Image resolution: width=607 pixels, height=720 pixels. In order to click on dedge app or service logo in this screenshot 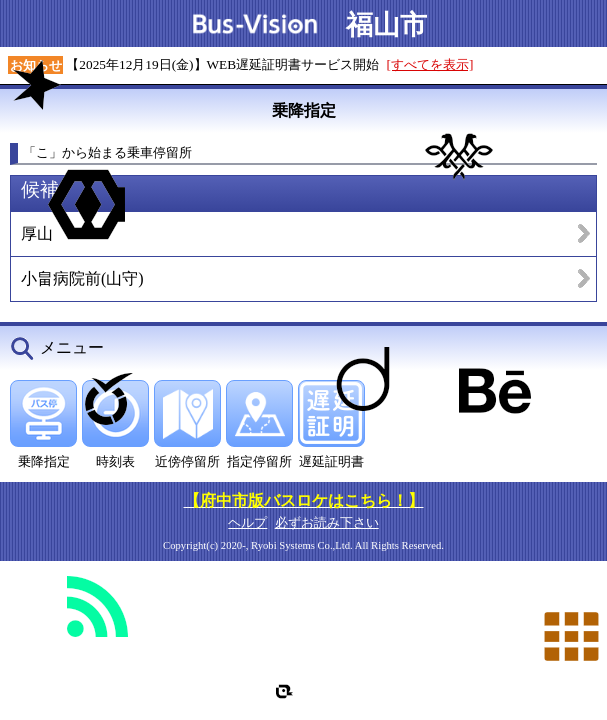, I will do `click(363, 379)`.